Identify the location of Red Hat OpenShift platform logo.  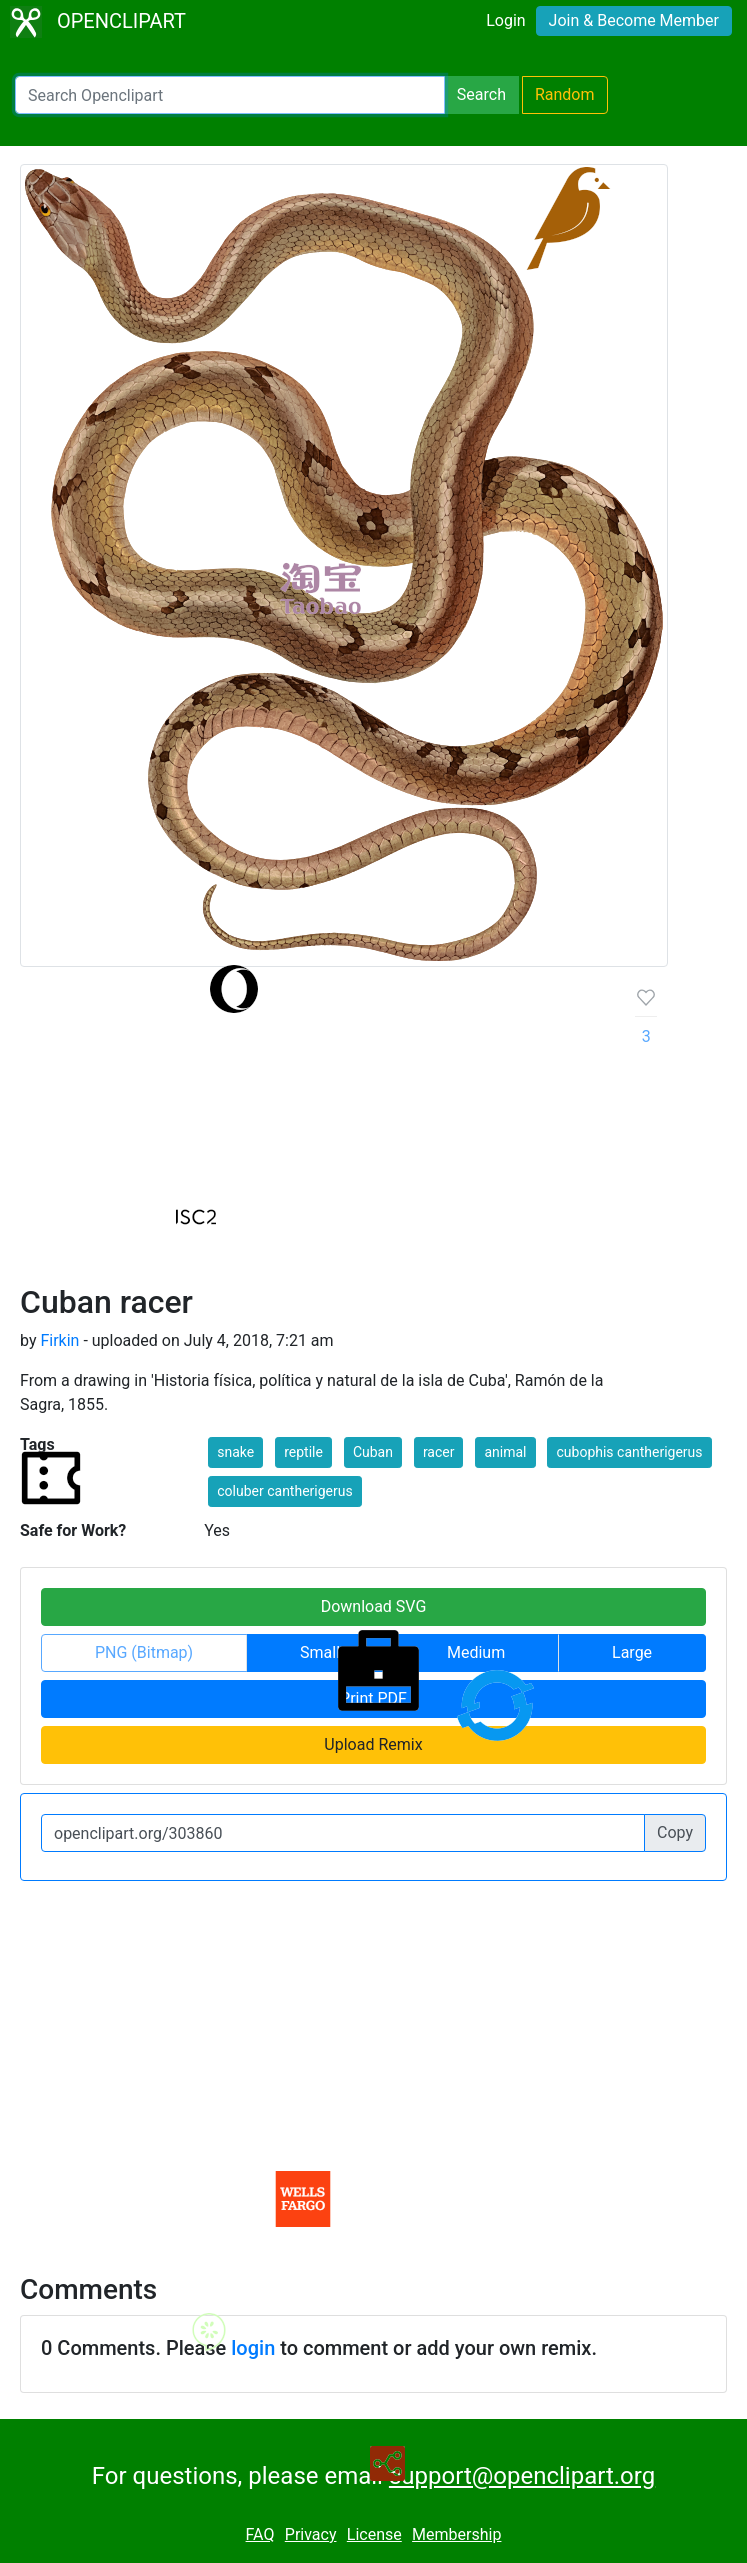
(495, 1705).